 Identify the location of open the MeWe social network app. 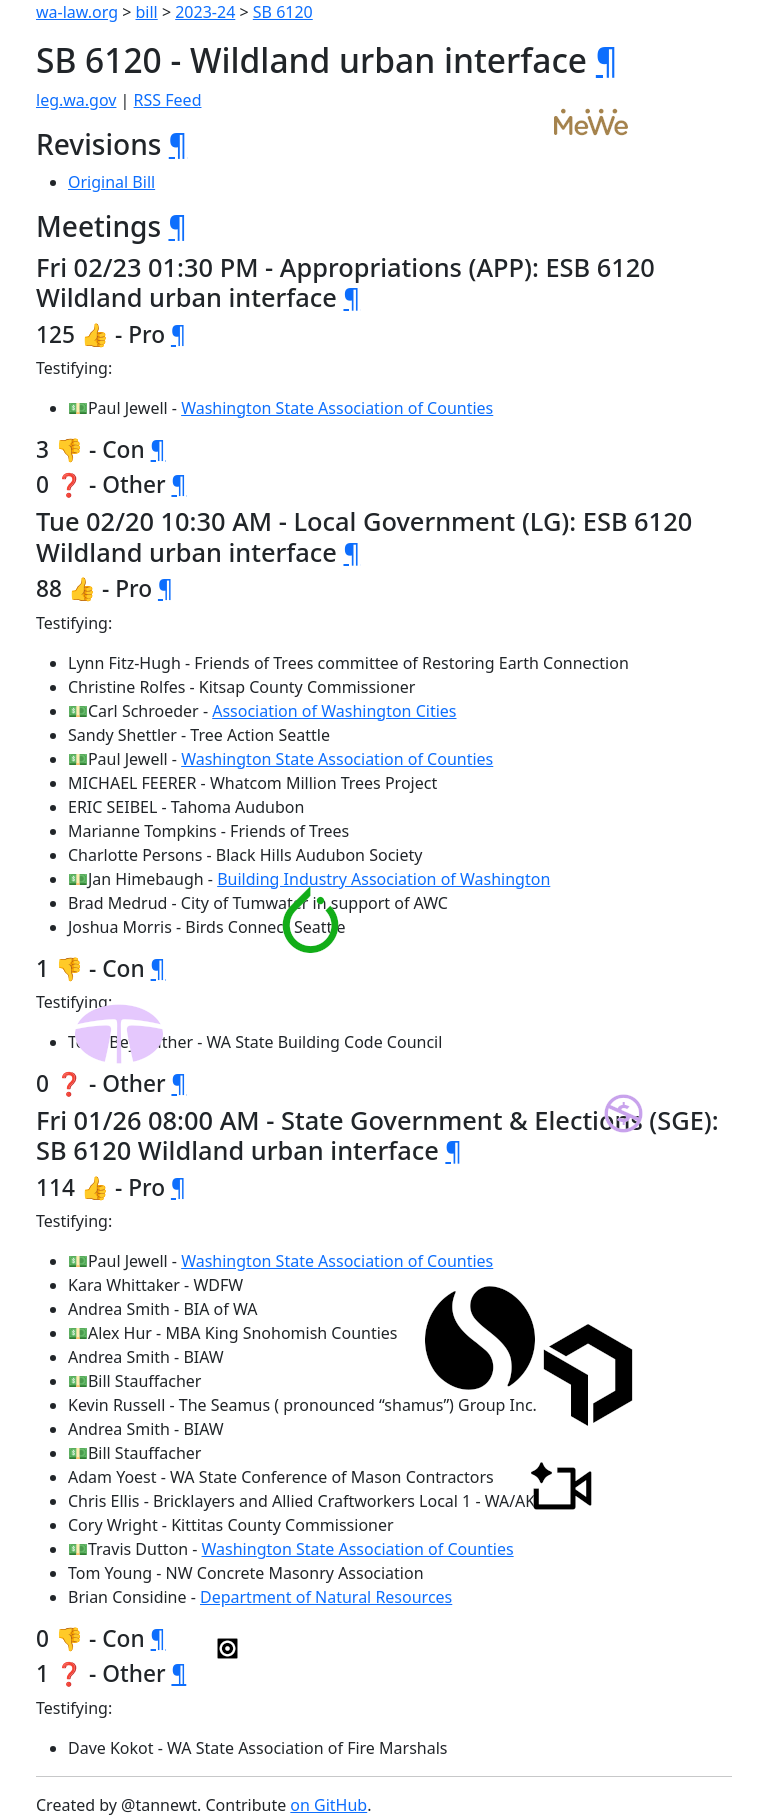
(591, 122).